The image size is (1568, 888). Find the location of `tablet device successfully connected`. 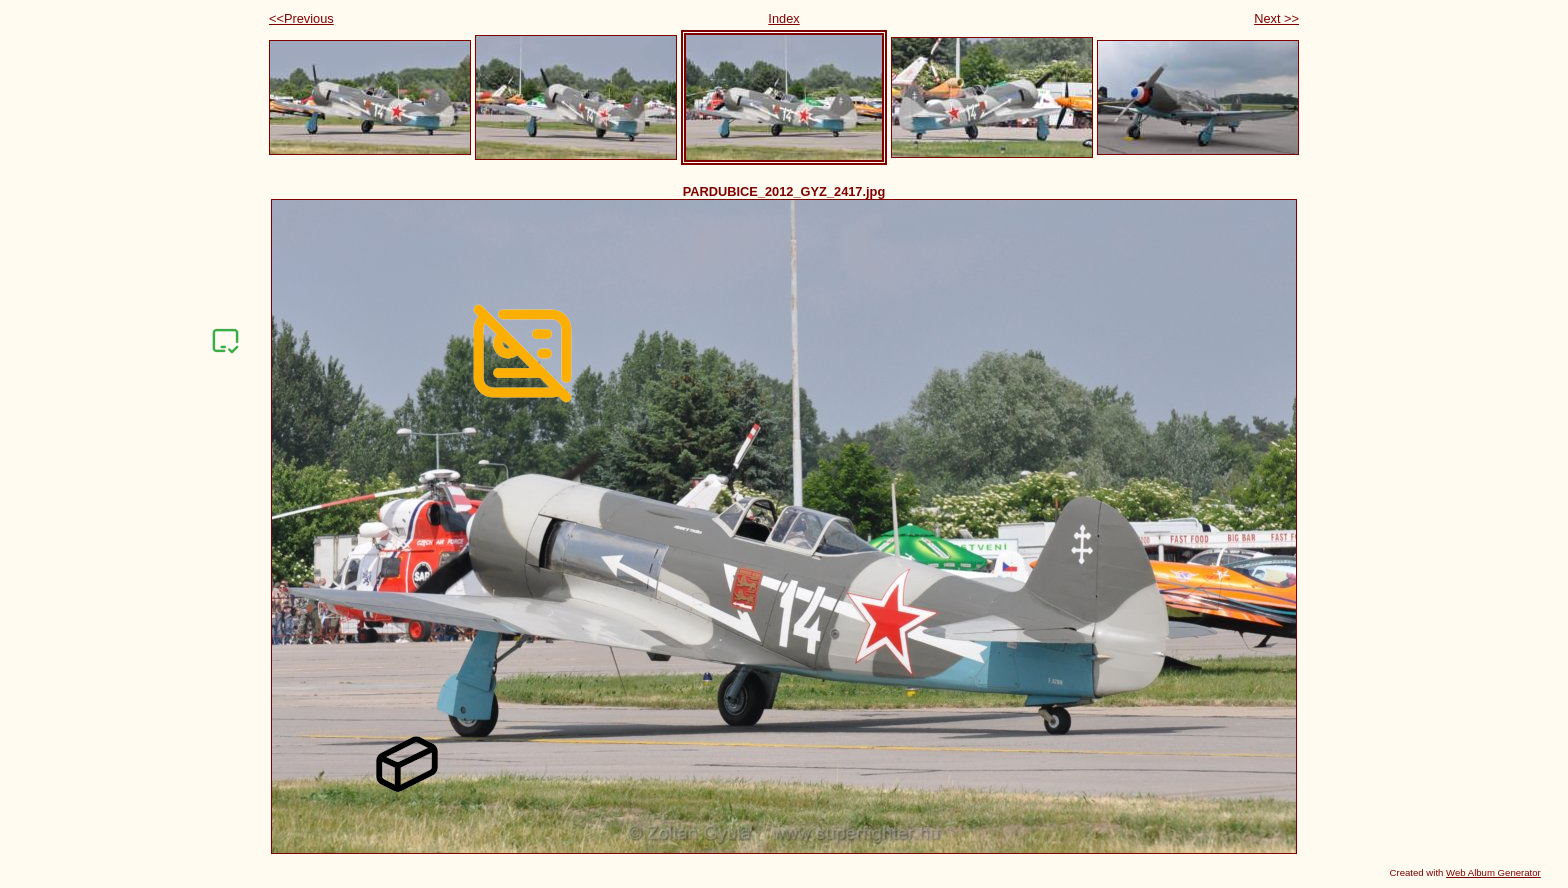

tablet device successfully connected is located at coordinates (225, 340).